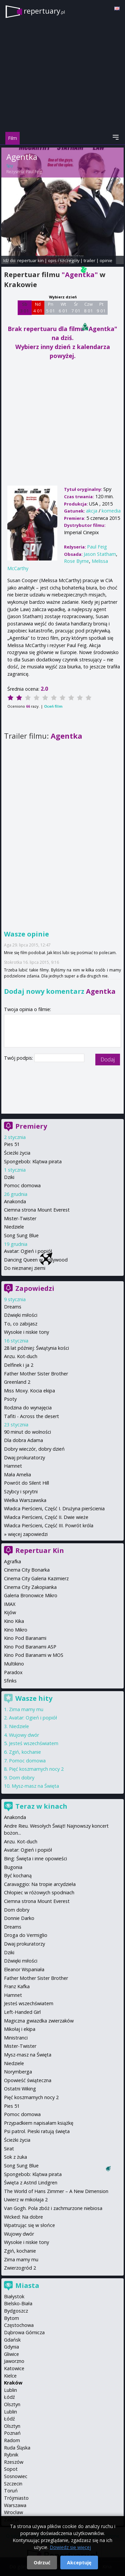 The height and width of the screenshot is (2576, 125). I want to click on spirit or soul character in a game interface, so click(108, 2168).